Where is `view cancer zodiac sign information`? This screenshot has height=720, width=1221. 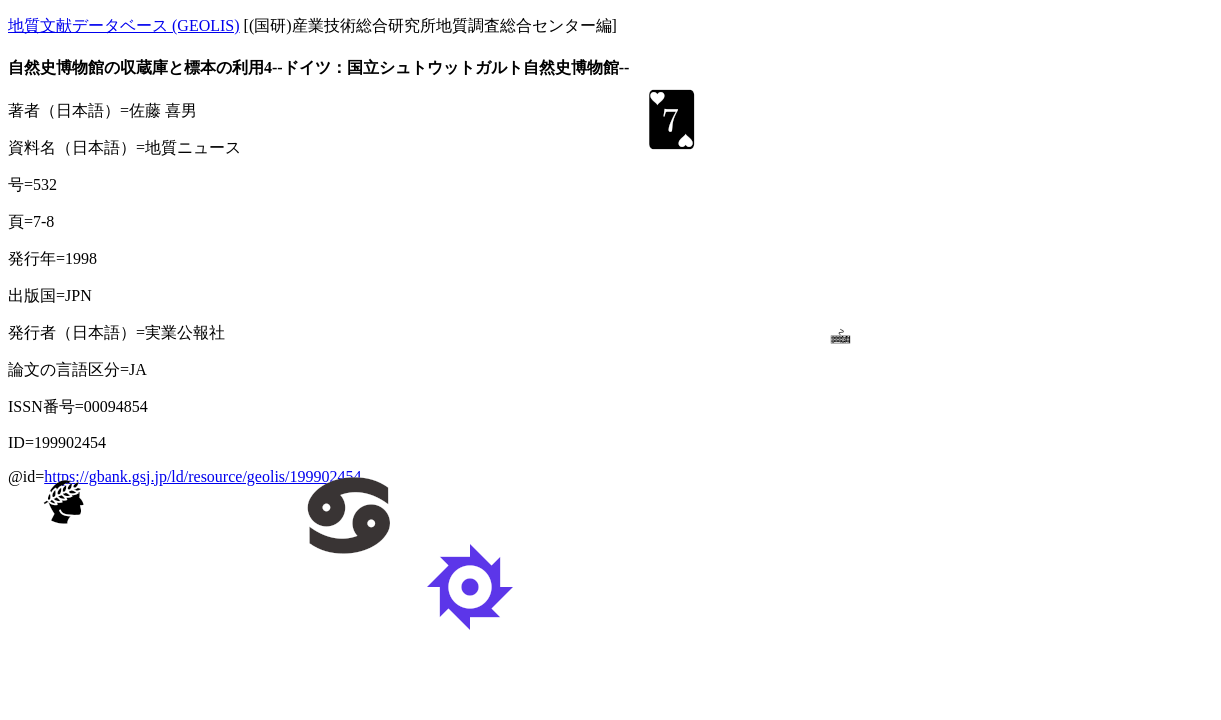
view cancer zodiac sign information is located at coordinates (349, 516).